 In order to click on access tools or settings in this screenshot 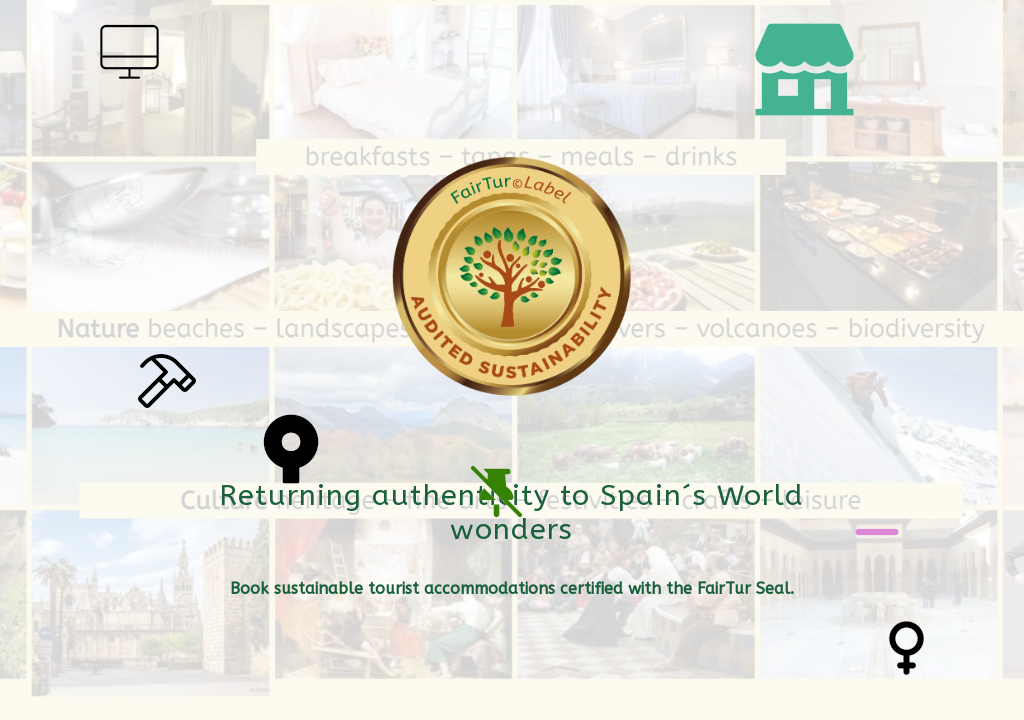, I will do `click(164, 382)`.